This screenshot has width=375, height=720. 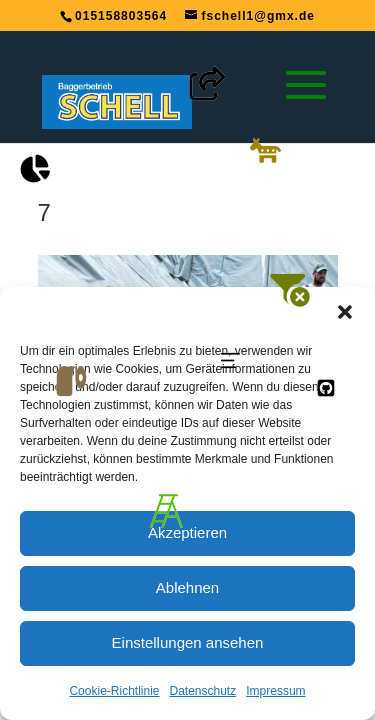 I want to click on access tools or equipment section, so click(x=167, y=511).